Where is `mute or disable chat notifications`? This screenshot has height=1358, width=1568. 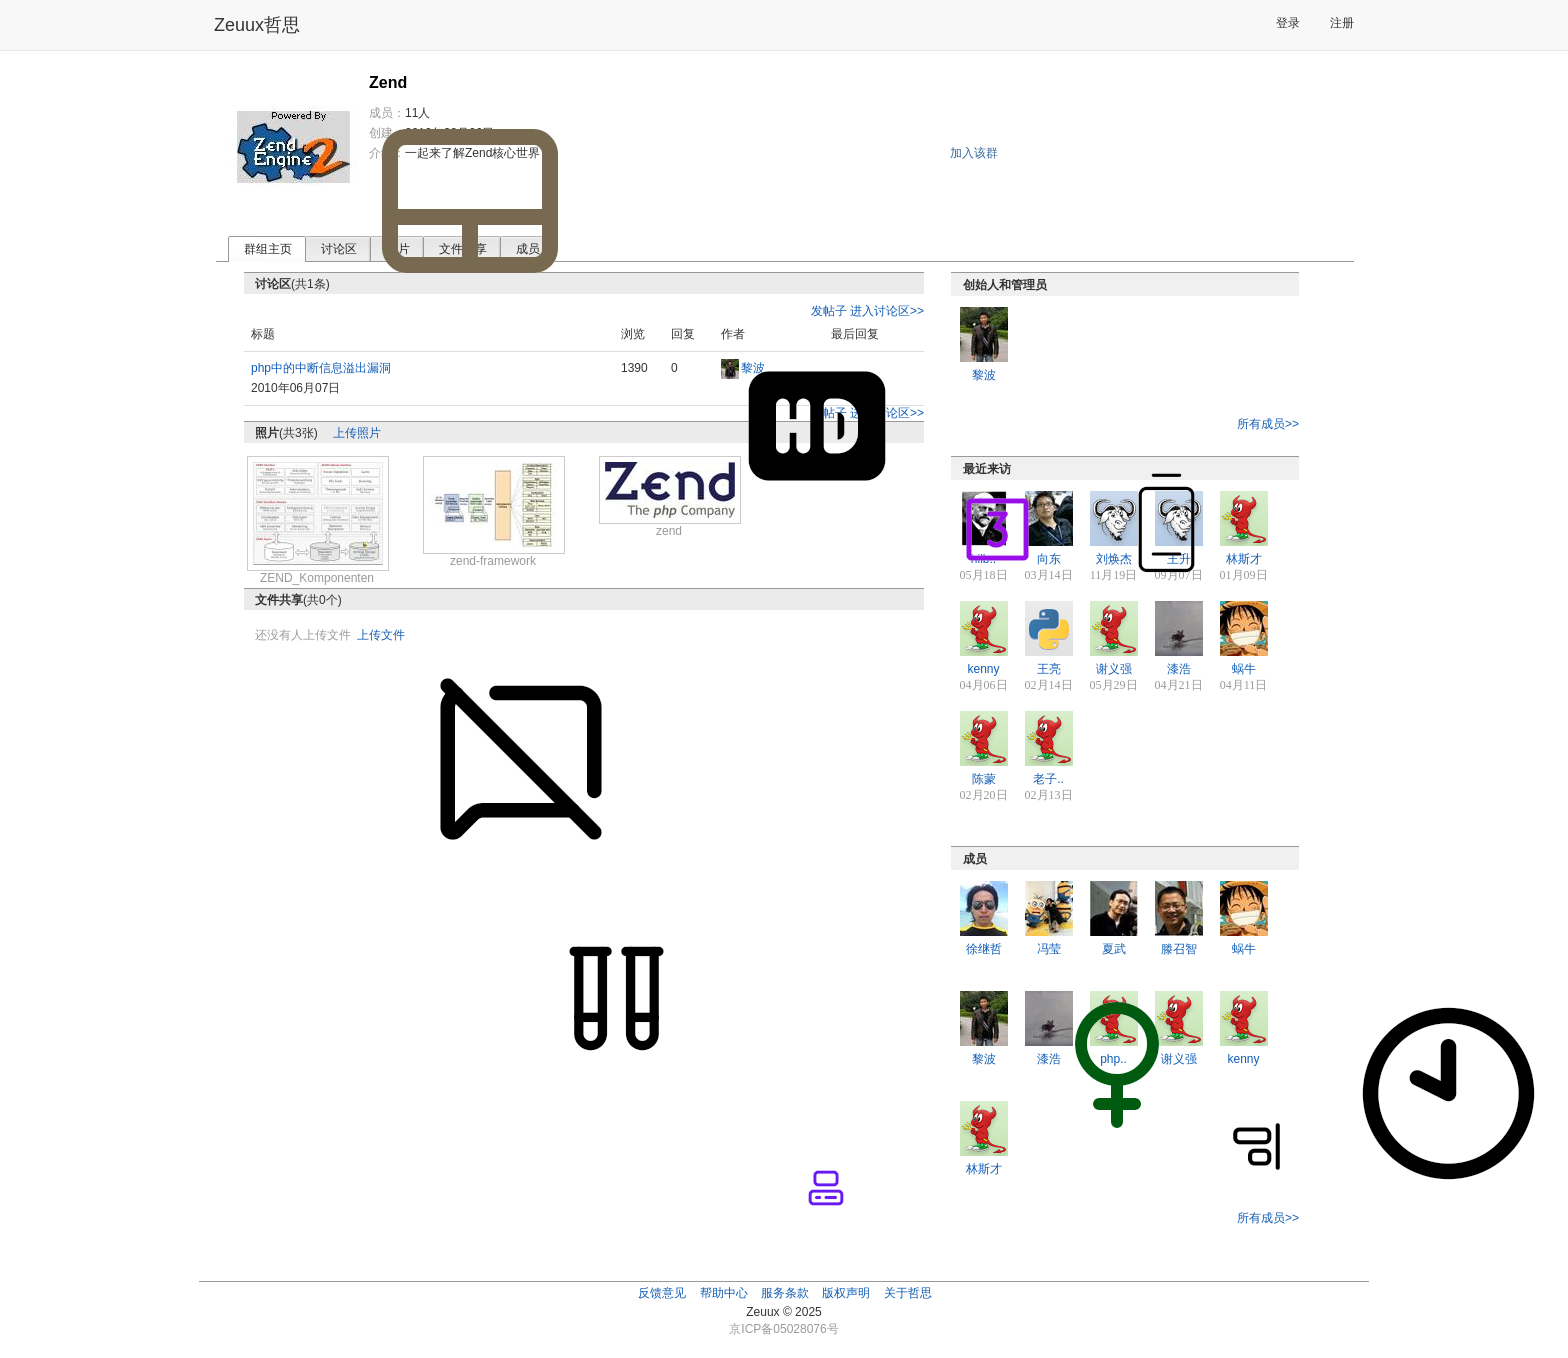
mute or disable chat notifications is located at coordinates (521, 759).